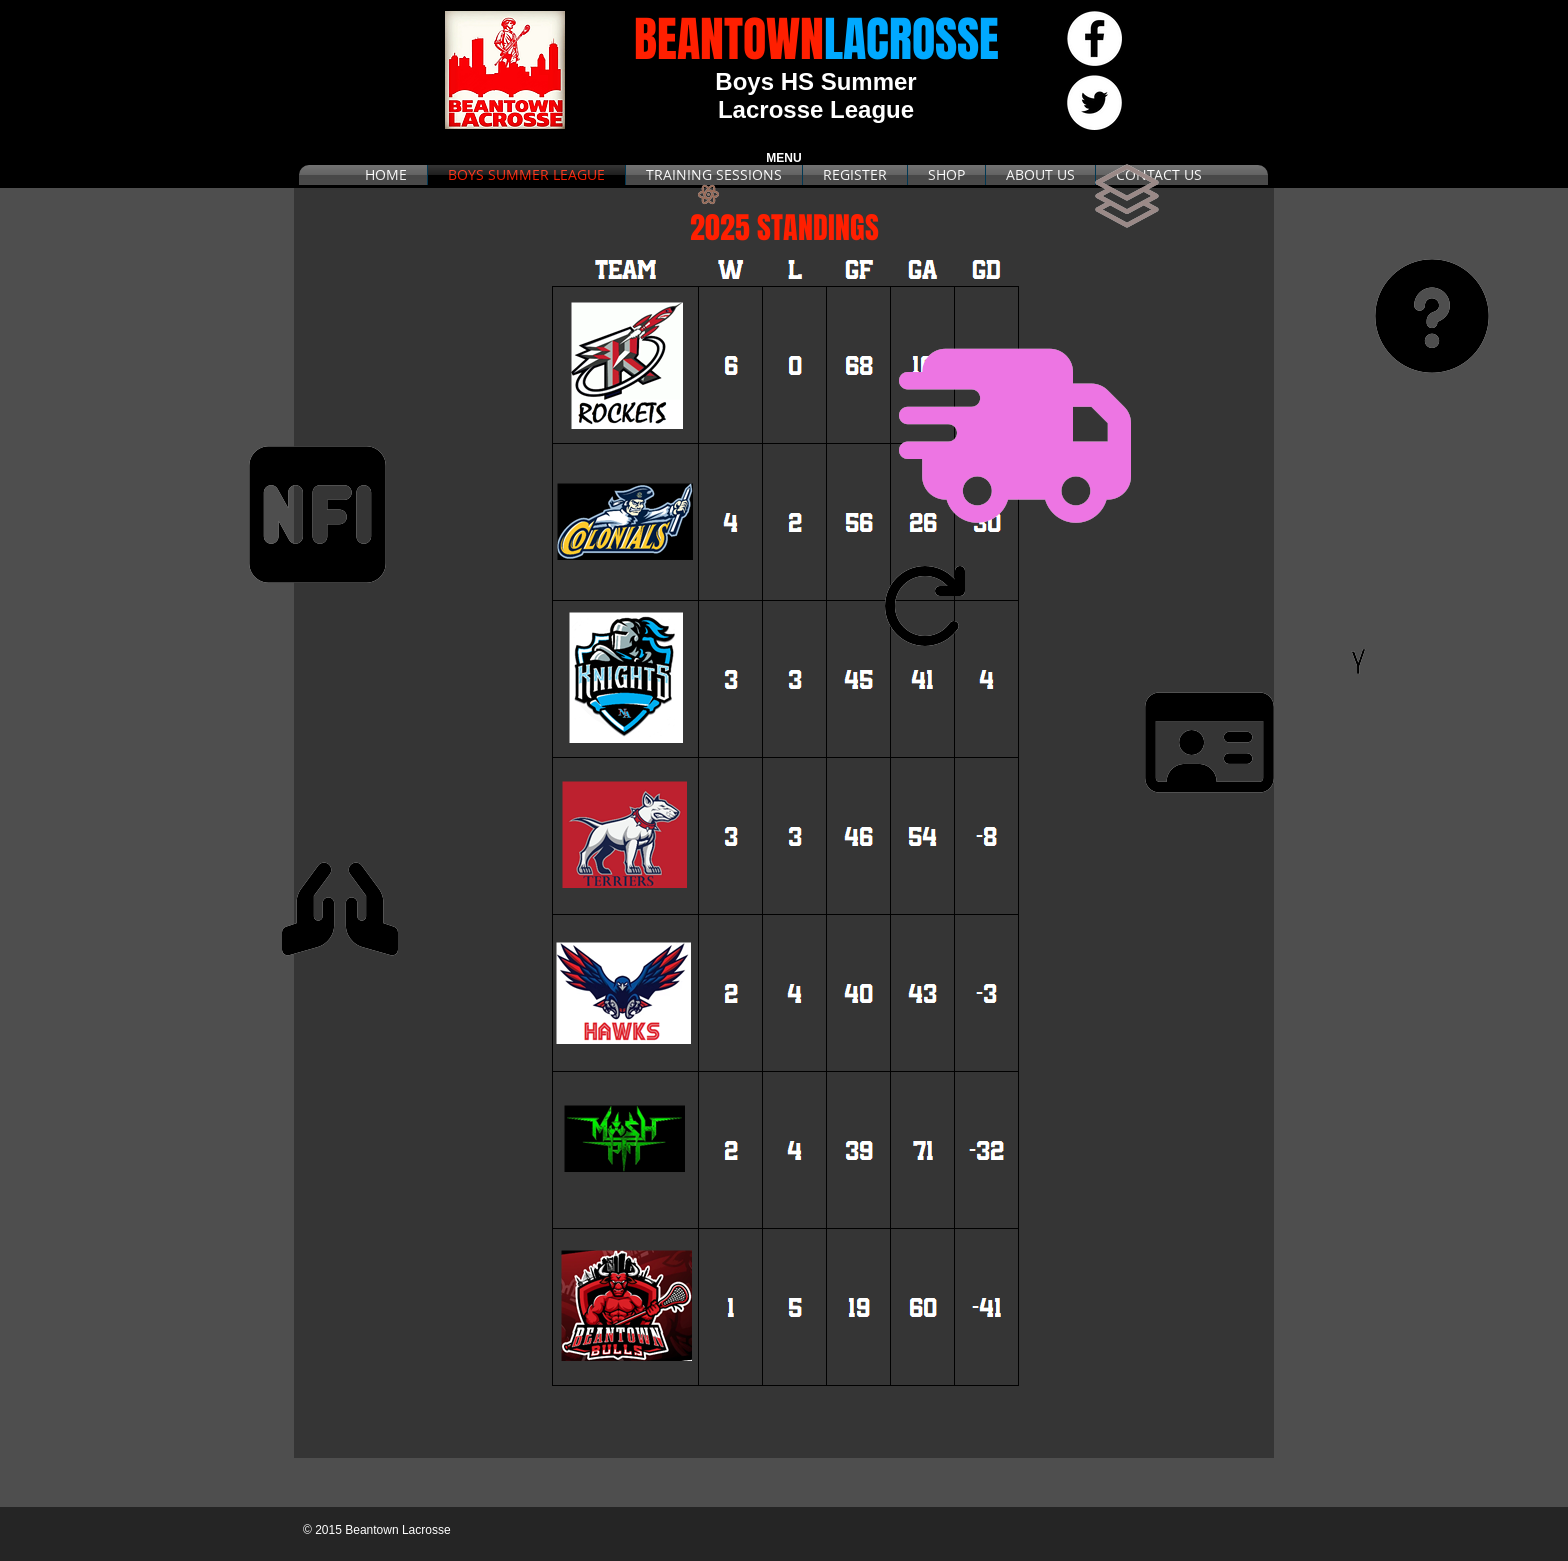  What do you see at coordinates (1209, 742) in the screenshot?
I see `view or manage your driver's license` at bounding box center [1209, 742].